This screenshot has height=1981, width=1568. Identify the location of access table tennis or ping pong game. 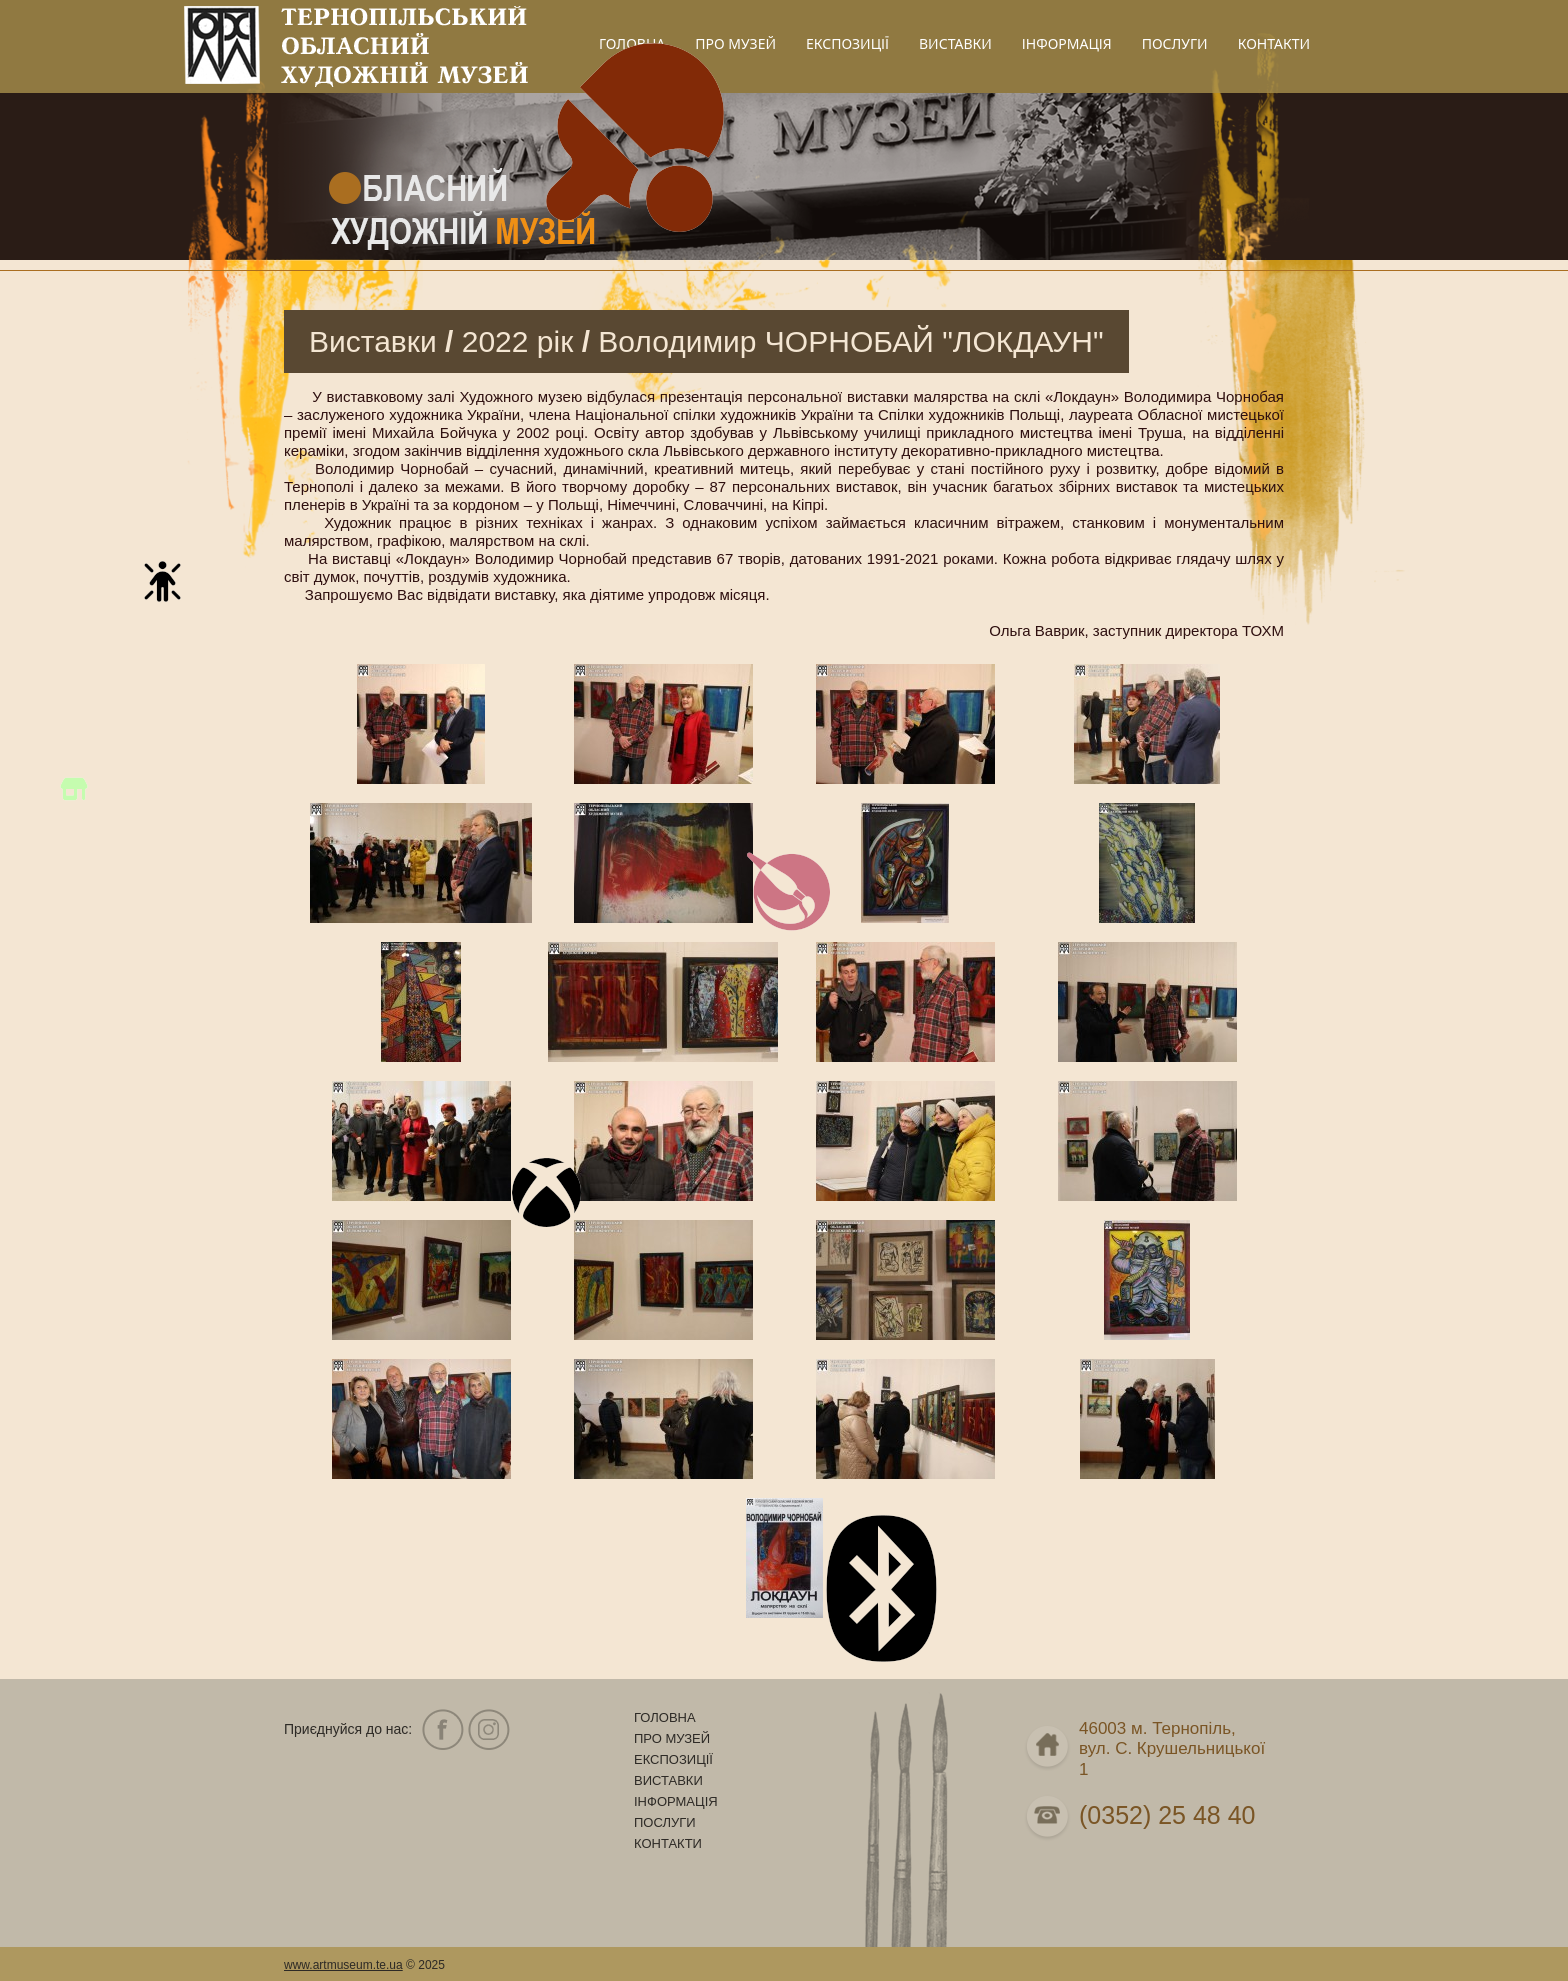
(635, 132).